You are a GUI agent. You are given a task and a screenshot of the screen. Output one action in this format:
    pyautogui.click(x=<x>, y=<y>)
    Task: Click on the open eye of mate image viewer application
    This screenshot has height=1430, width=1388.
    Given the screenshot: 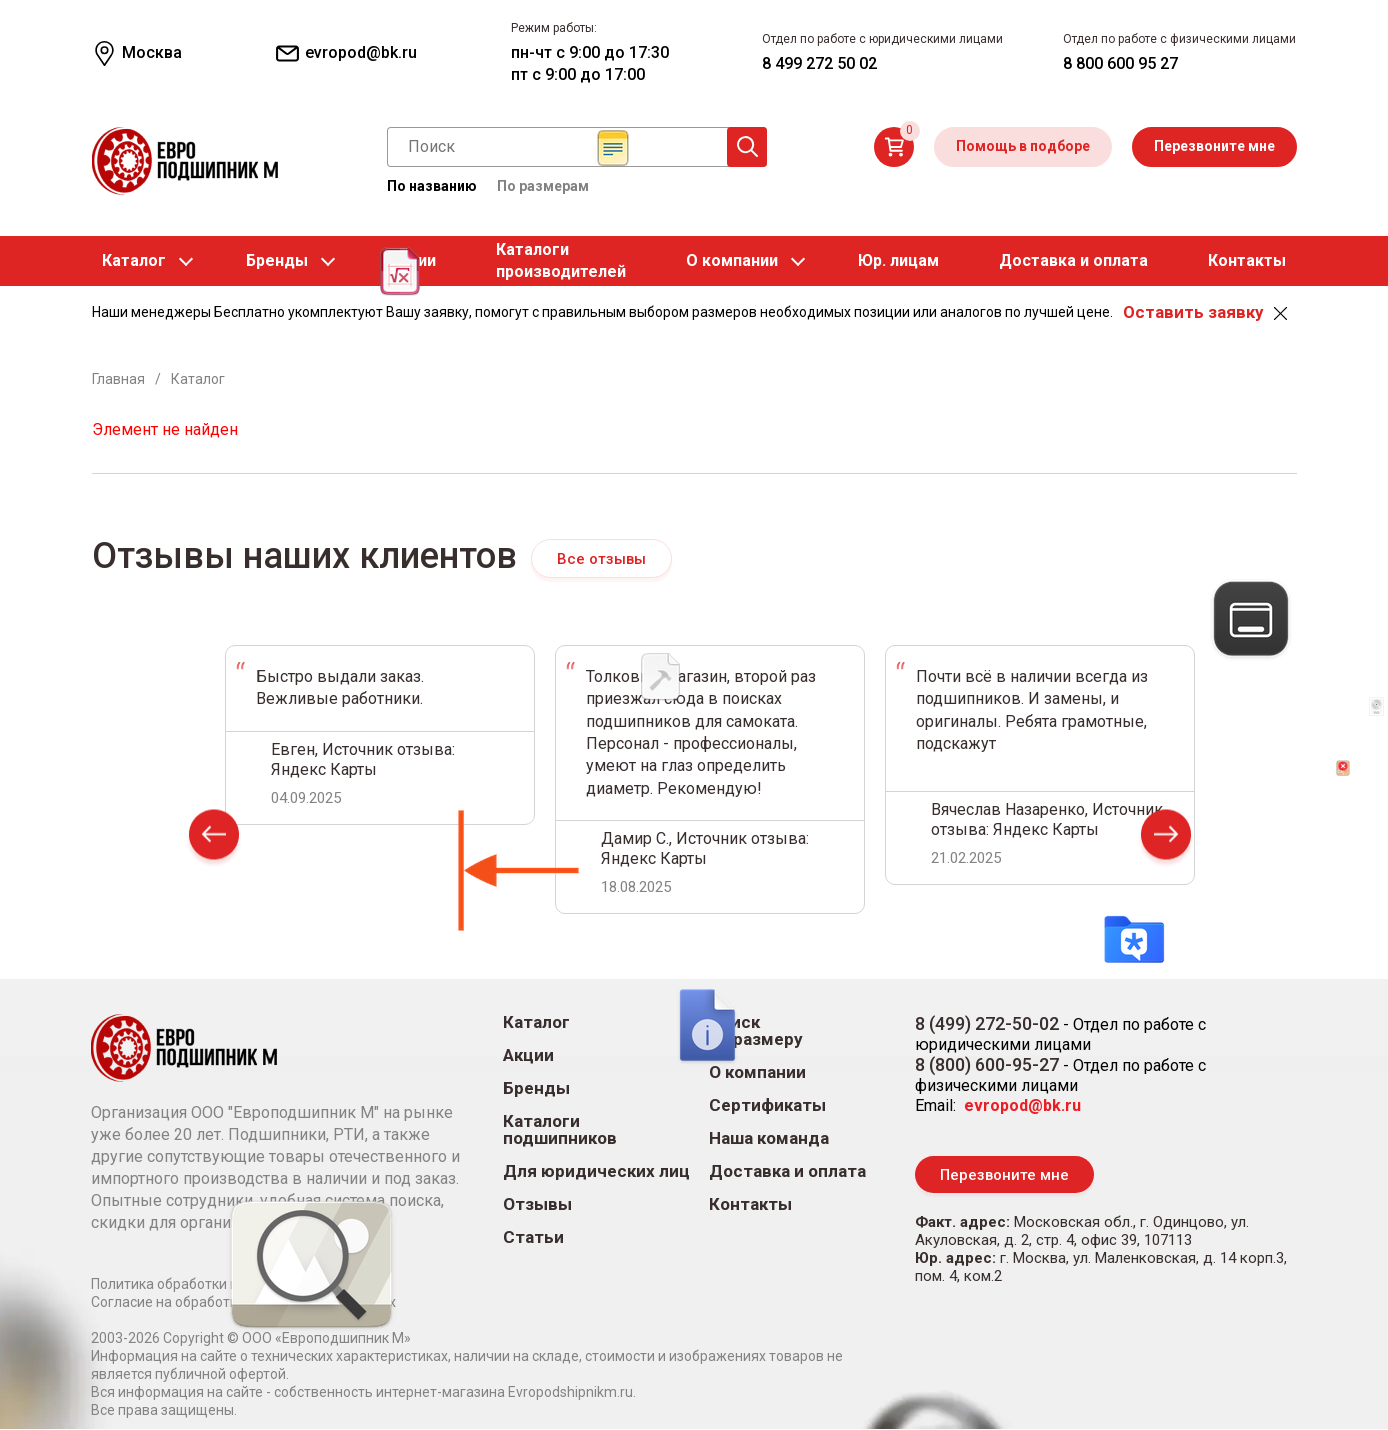 What is the action you would take?
    pyautogui.click(x=311, y=1264)
    